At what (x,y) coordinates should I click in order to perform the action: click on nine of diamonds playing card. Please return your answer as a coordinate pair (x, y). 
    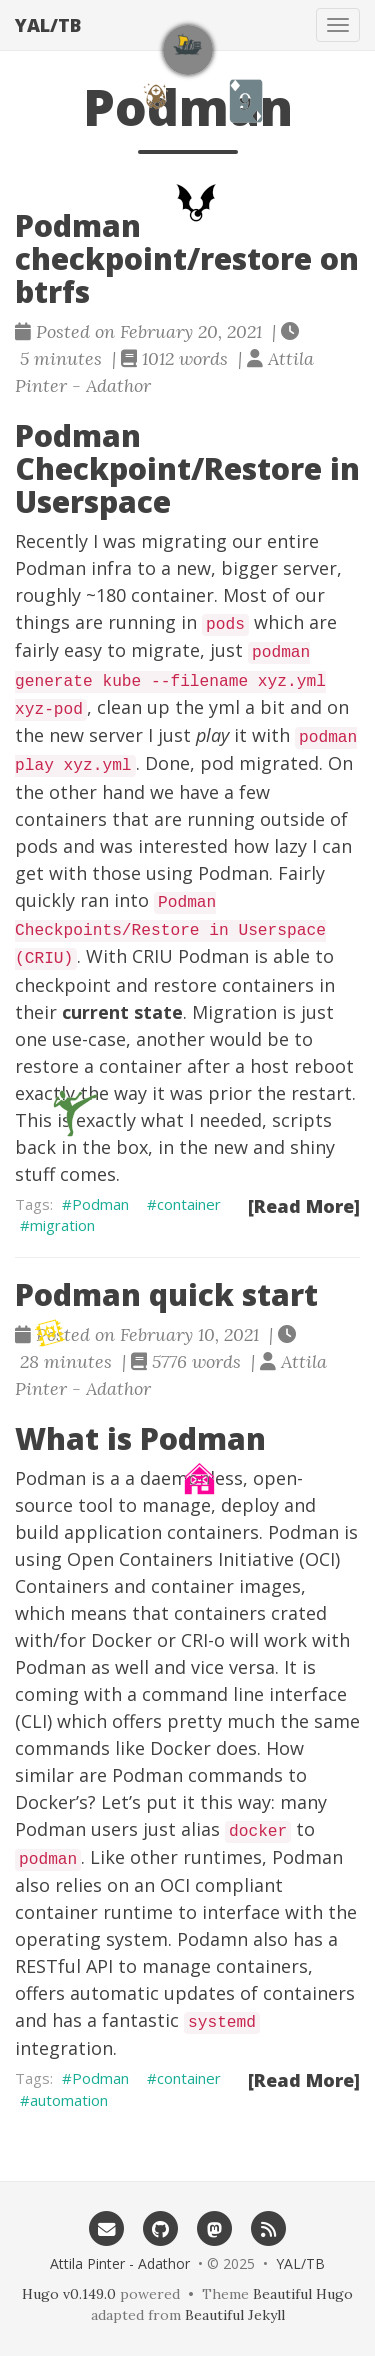
    Looking at the image, I should click on (246, 101).